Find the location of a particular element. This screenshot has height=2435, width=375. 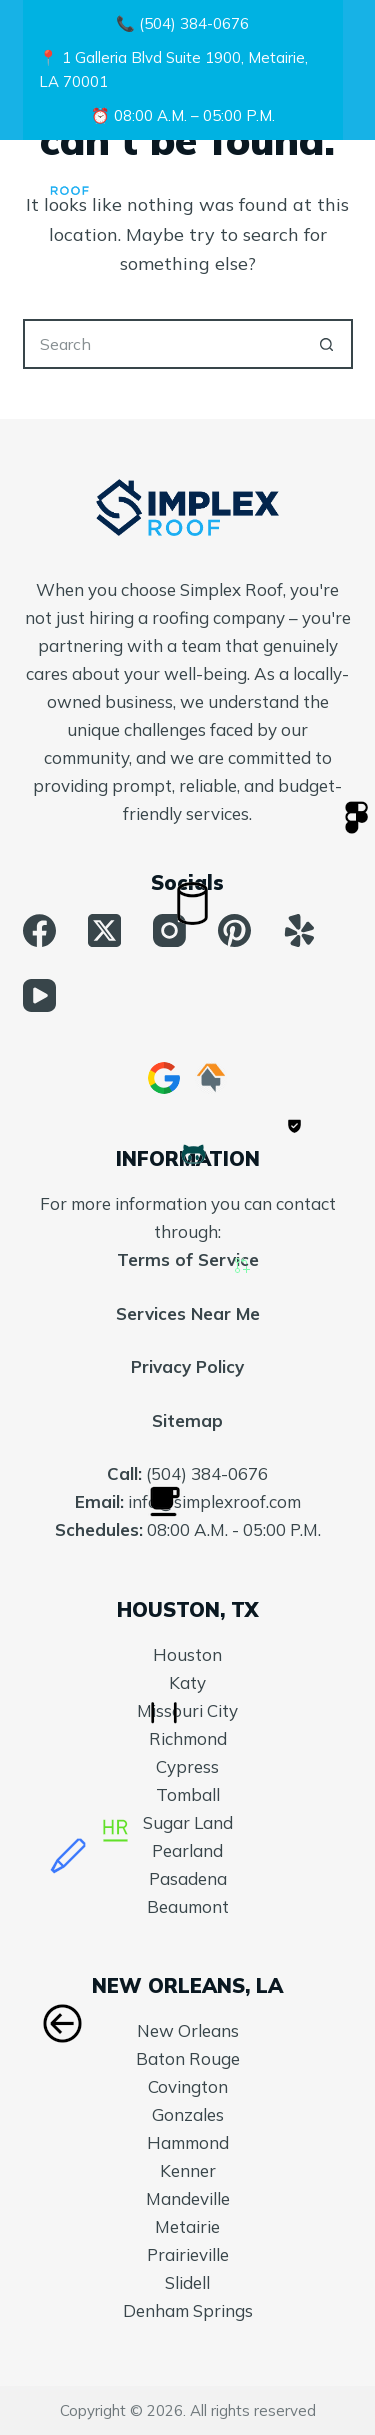

create a new git pull request is located at coordinates (242, 1265).